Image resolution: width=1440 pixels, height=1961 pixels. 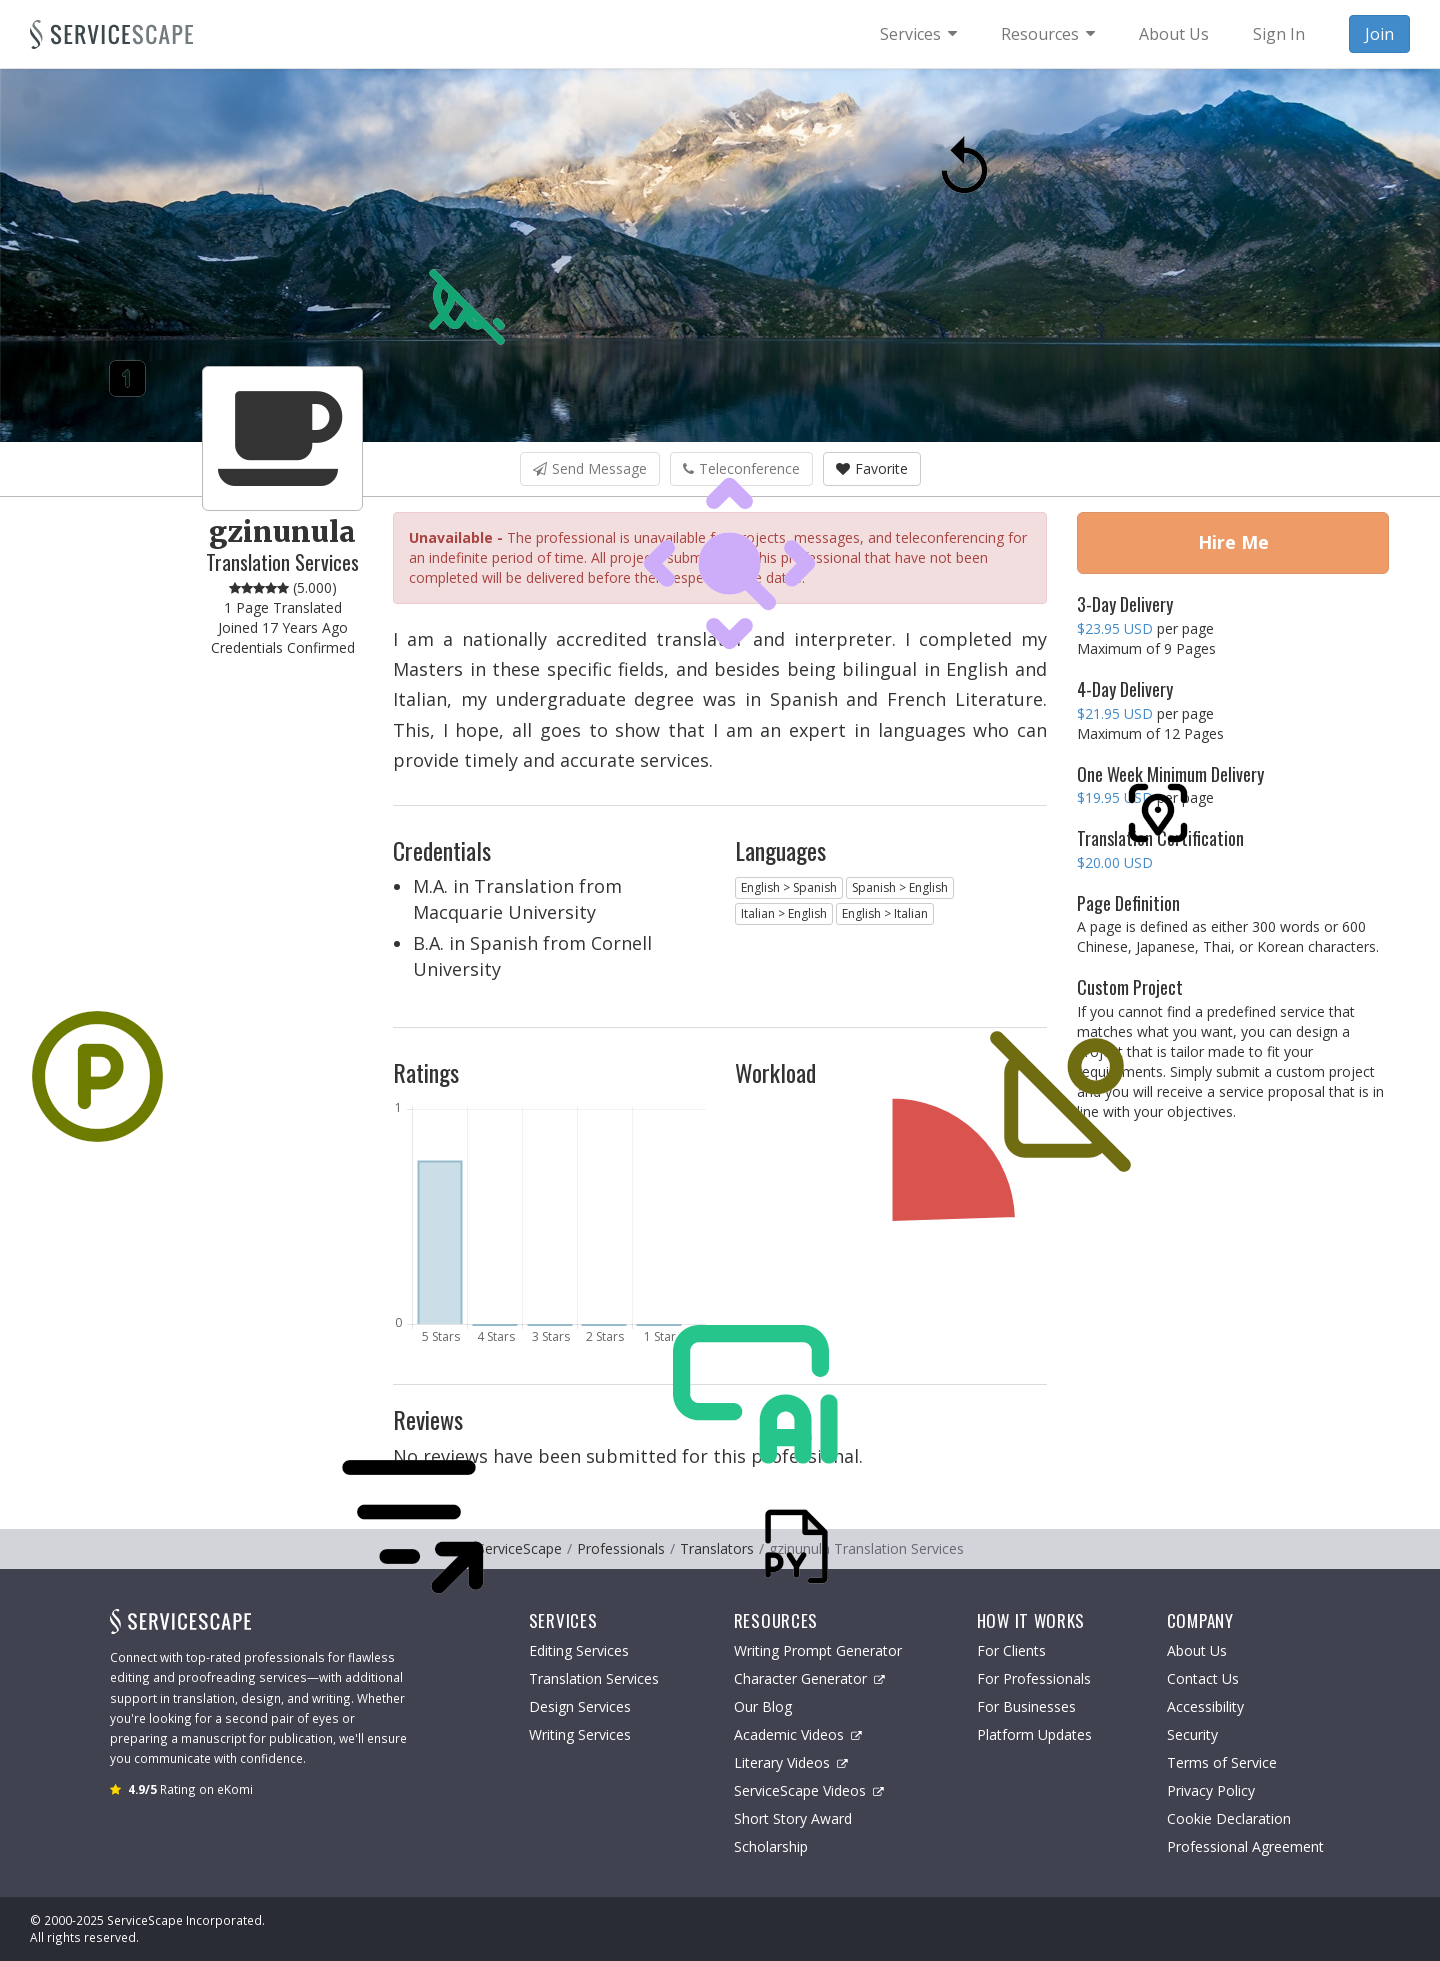 What do you see at coordinates (409, 1512) in the screenshot?
I see `share current filter settings` at bounding box center [409, 1512].